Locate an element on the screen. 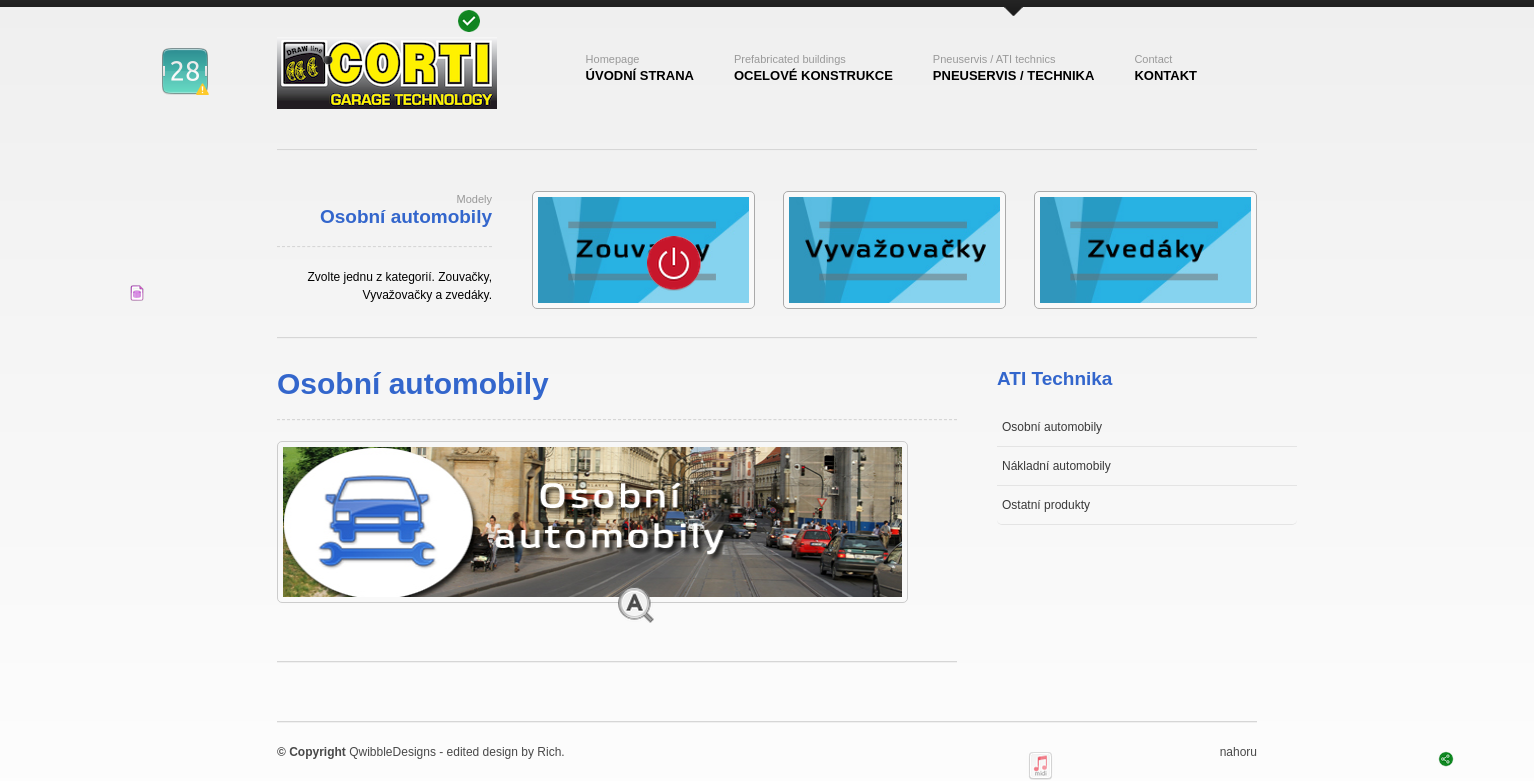 Image resolution: width=1534 pixels, height=781 pixels. access HomePod mini settings is located at coordinates (328, 61).